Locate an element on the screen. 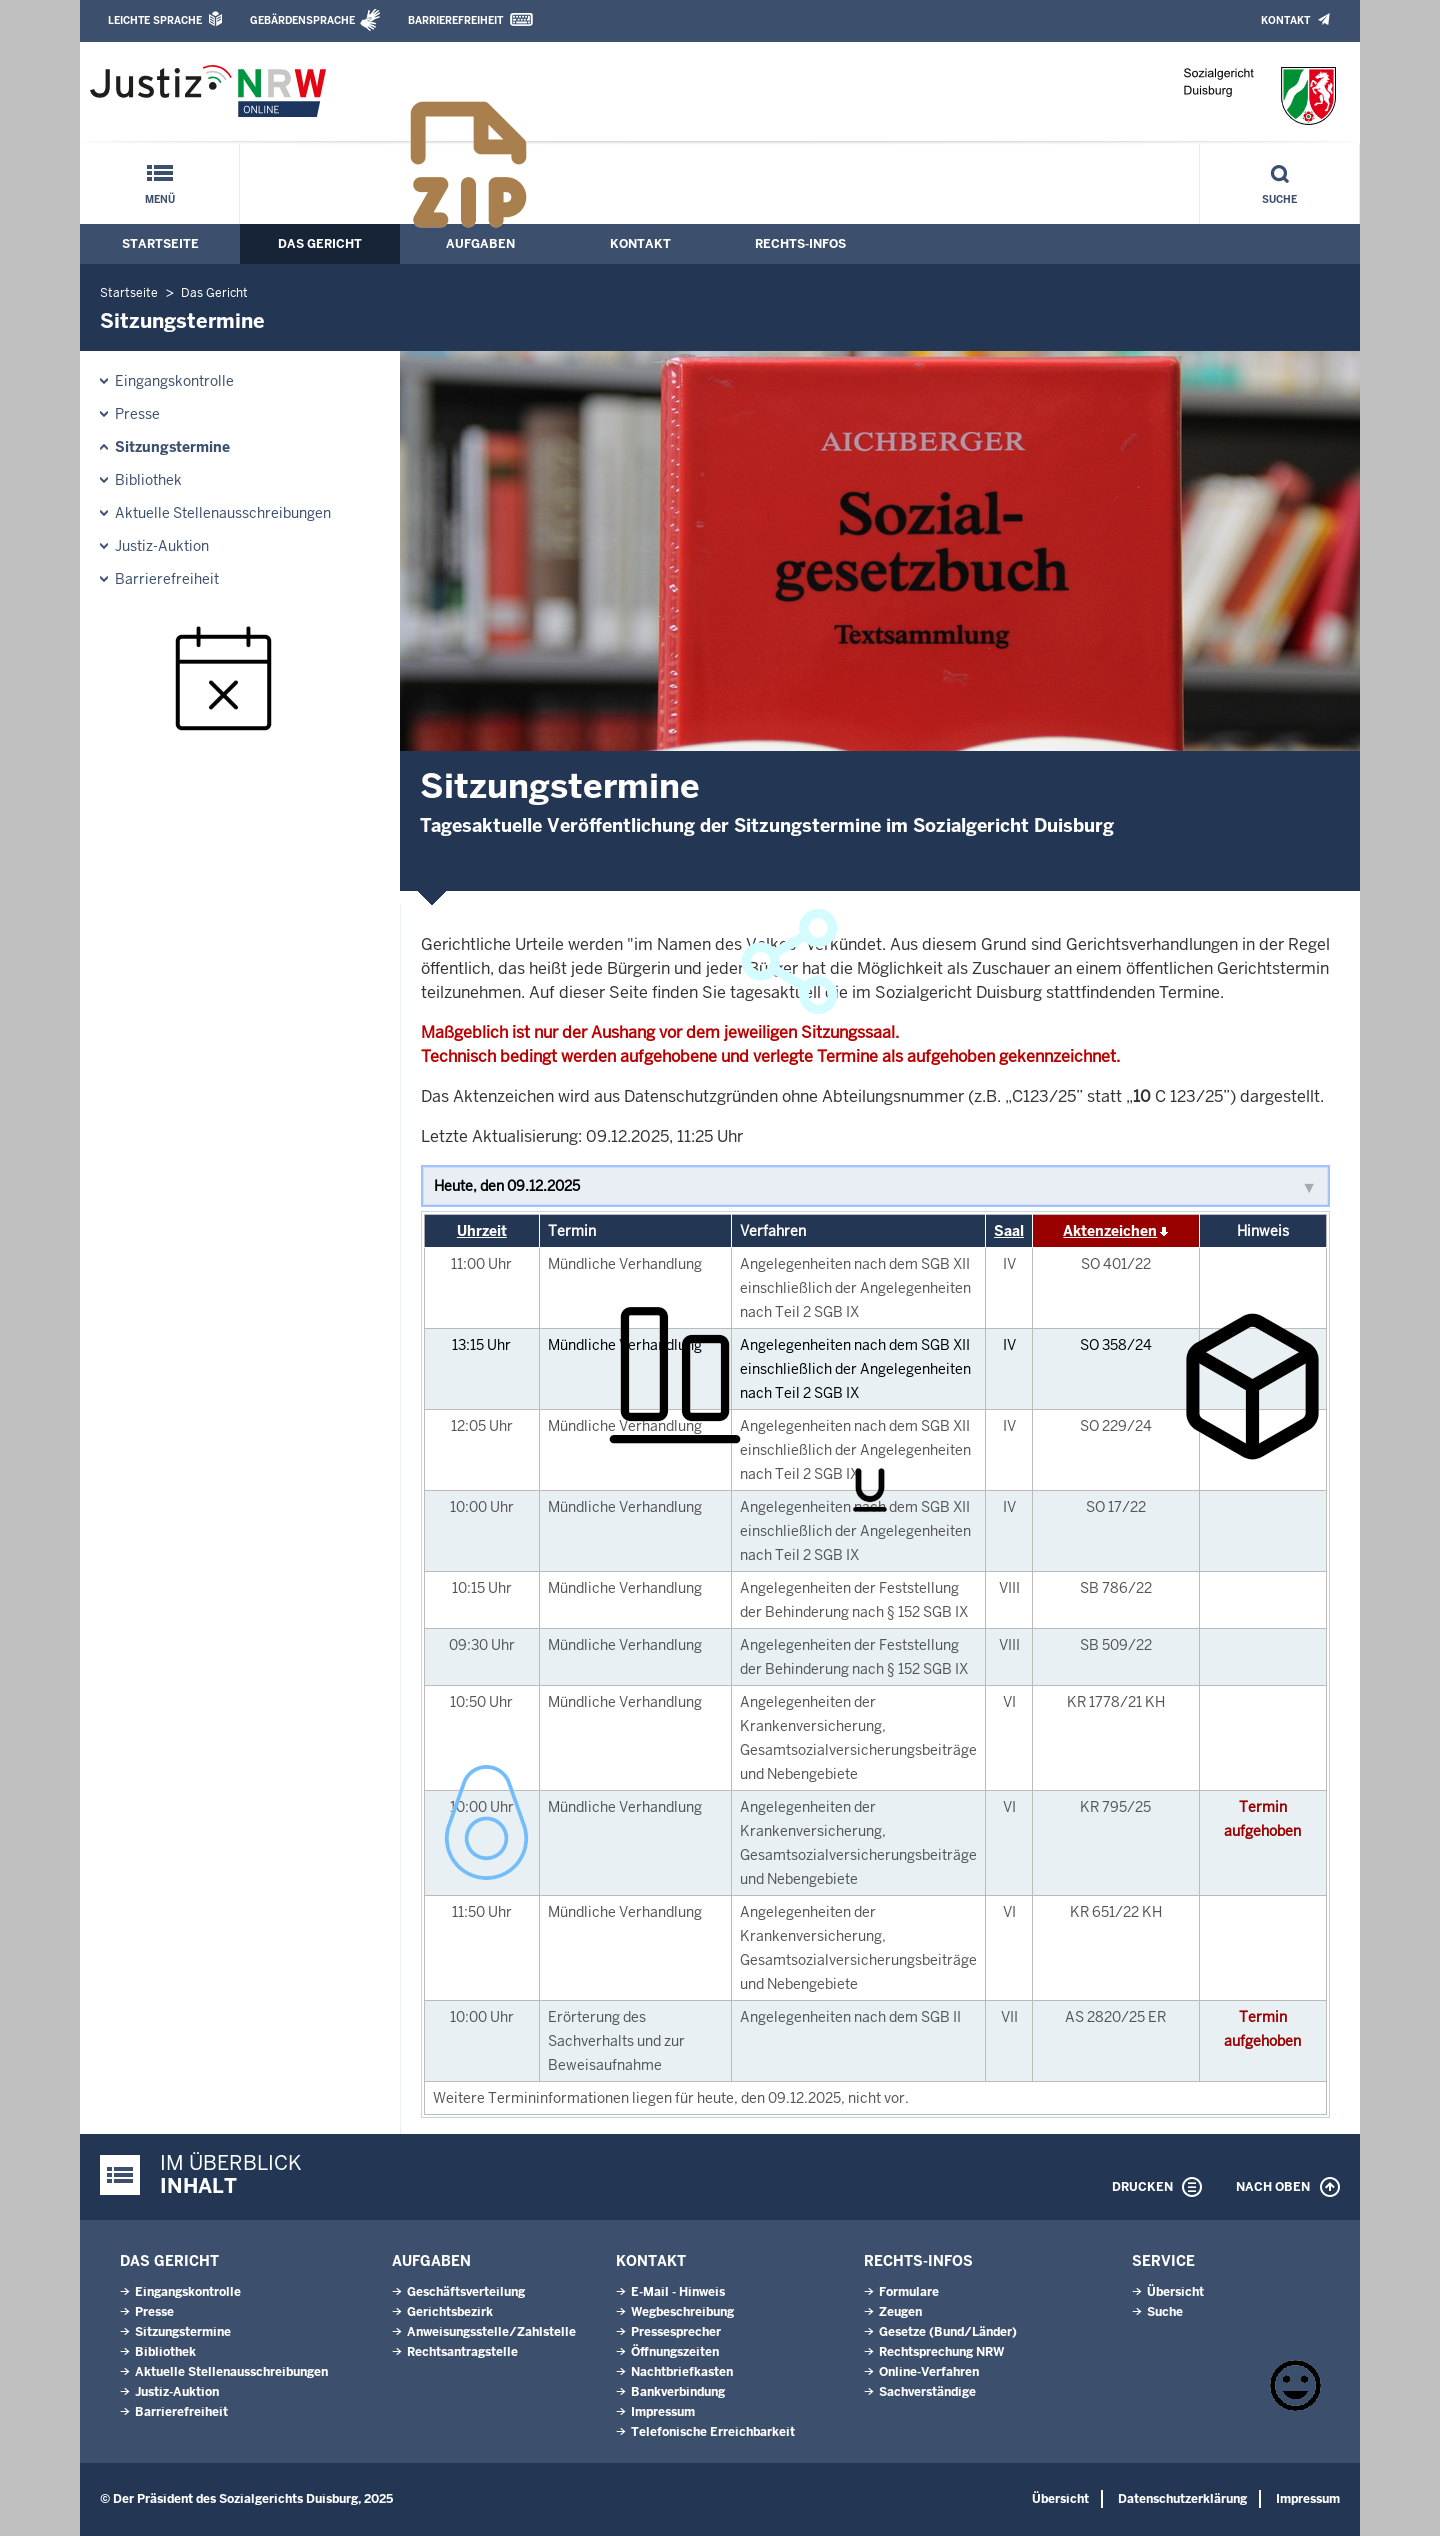 This screenshot has height=2536, width=1440. view package or shipment details is located at coordinates (1252, 1386).